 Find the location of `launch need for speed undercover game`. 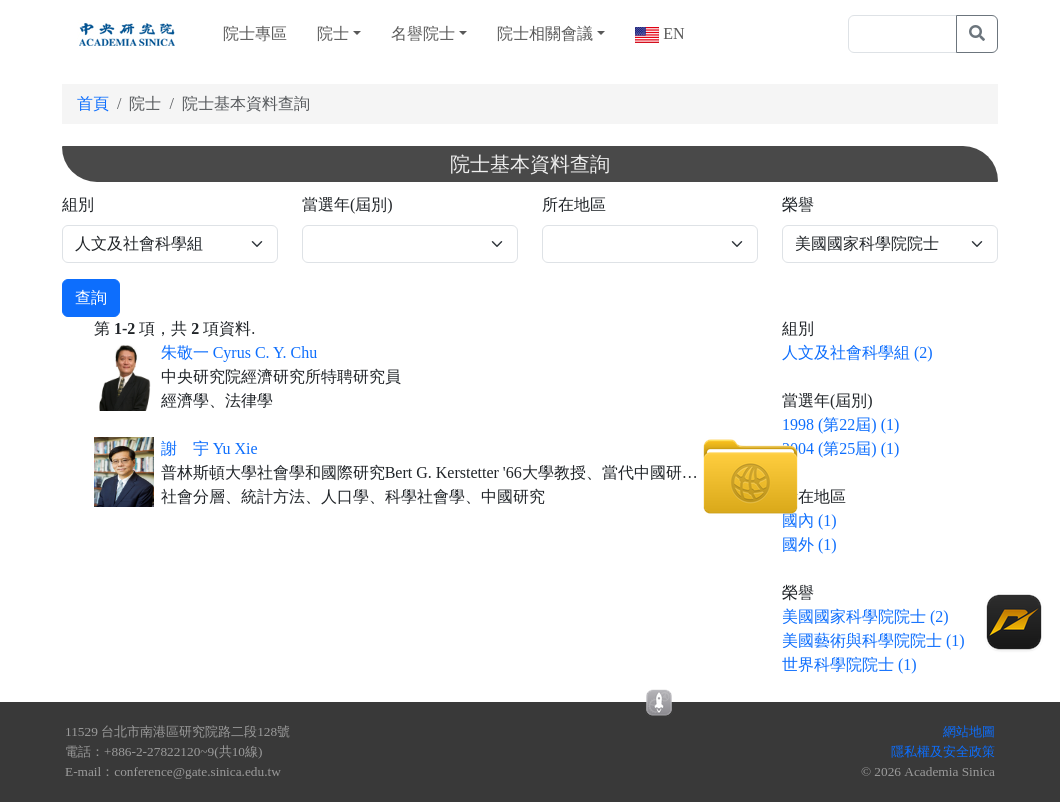

launch need for speed undercover game is located at coordinates (1014, 622).